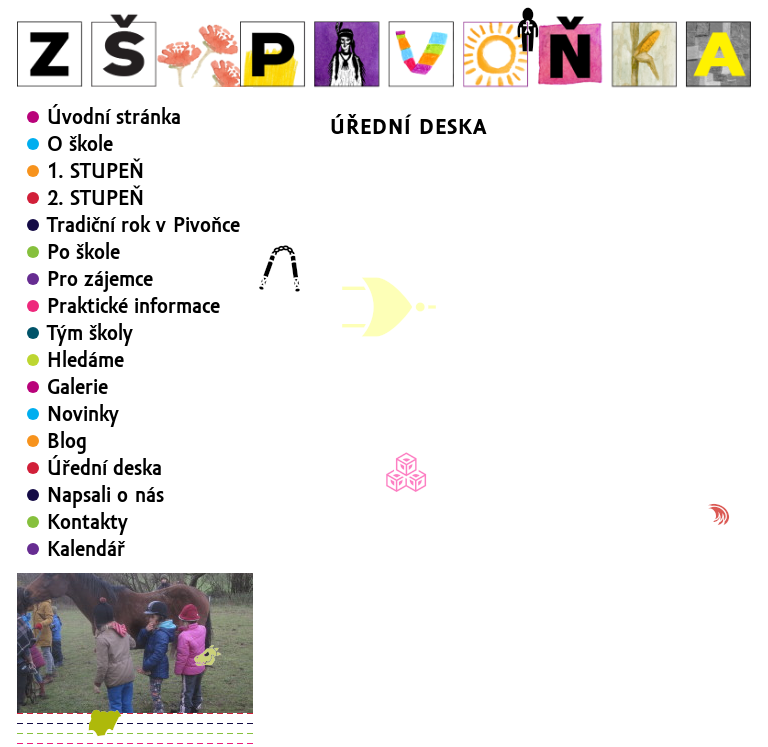 This screenshot has height=747, width=768. What do you see at coordinates (718, 514) in the screenshot?
I see `equip claw-type armor or gauntlet` at bounding box center [718, 514].